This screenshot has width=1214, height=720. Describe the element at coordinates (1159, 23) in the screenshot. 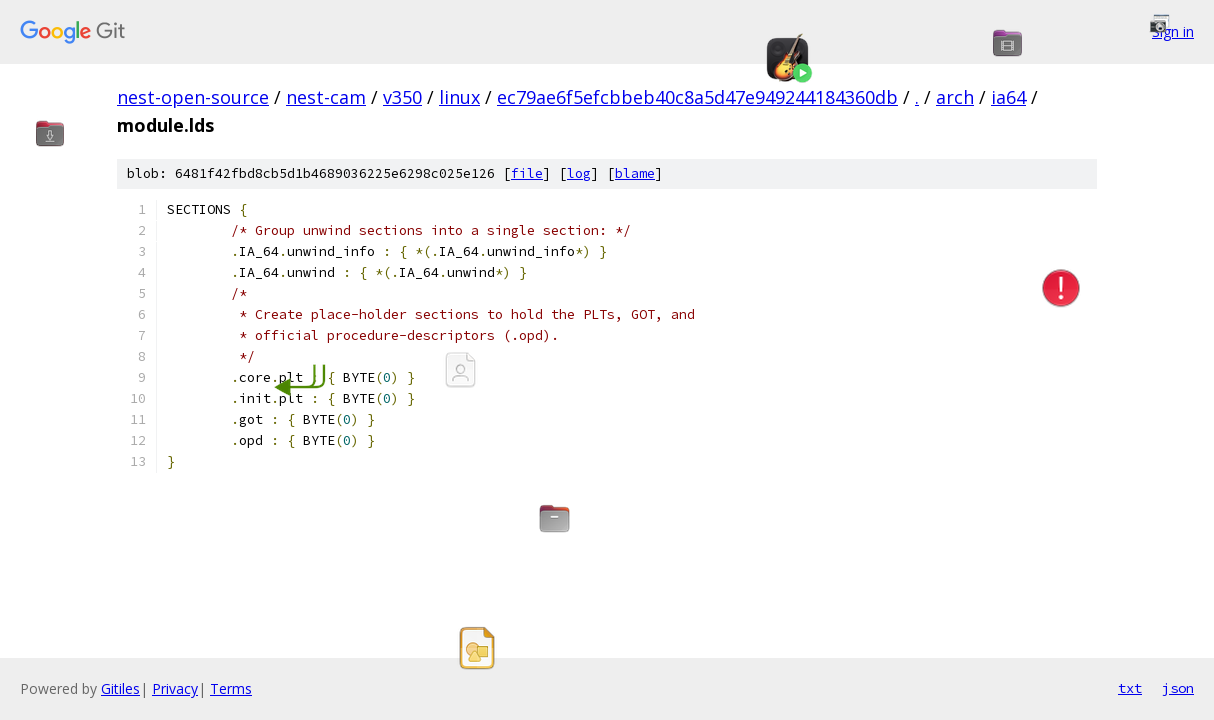

I see `take a screenshot or screen capture` at that location.